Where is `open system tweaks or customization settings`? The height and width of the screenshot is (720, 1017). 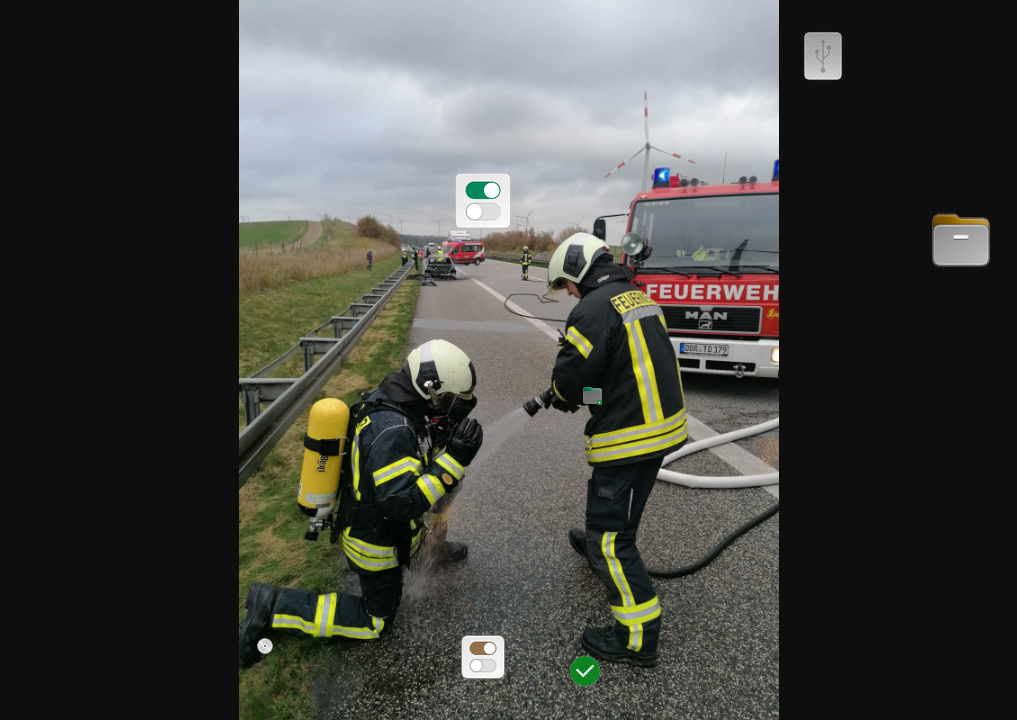 open system tweaks or customization settings is located at coordinates (483, 657).